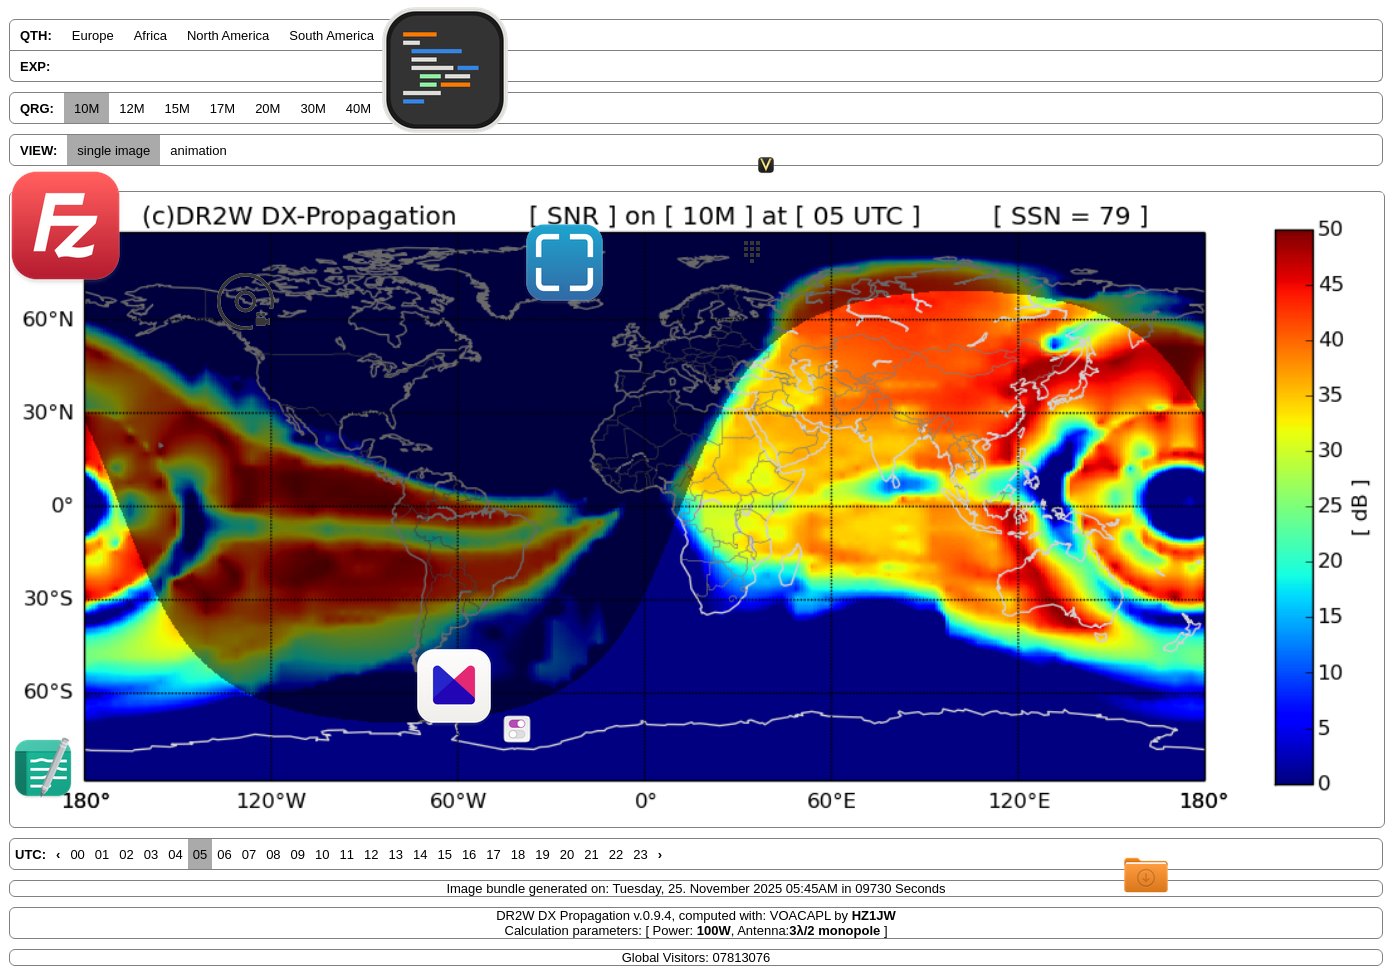 This screenshot has height=966, width=1388. Describe the element at coordinates (517, 729) in the screenshot. I see `open system tweaks or settings customization` at that location.